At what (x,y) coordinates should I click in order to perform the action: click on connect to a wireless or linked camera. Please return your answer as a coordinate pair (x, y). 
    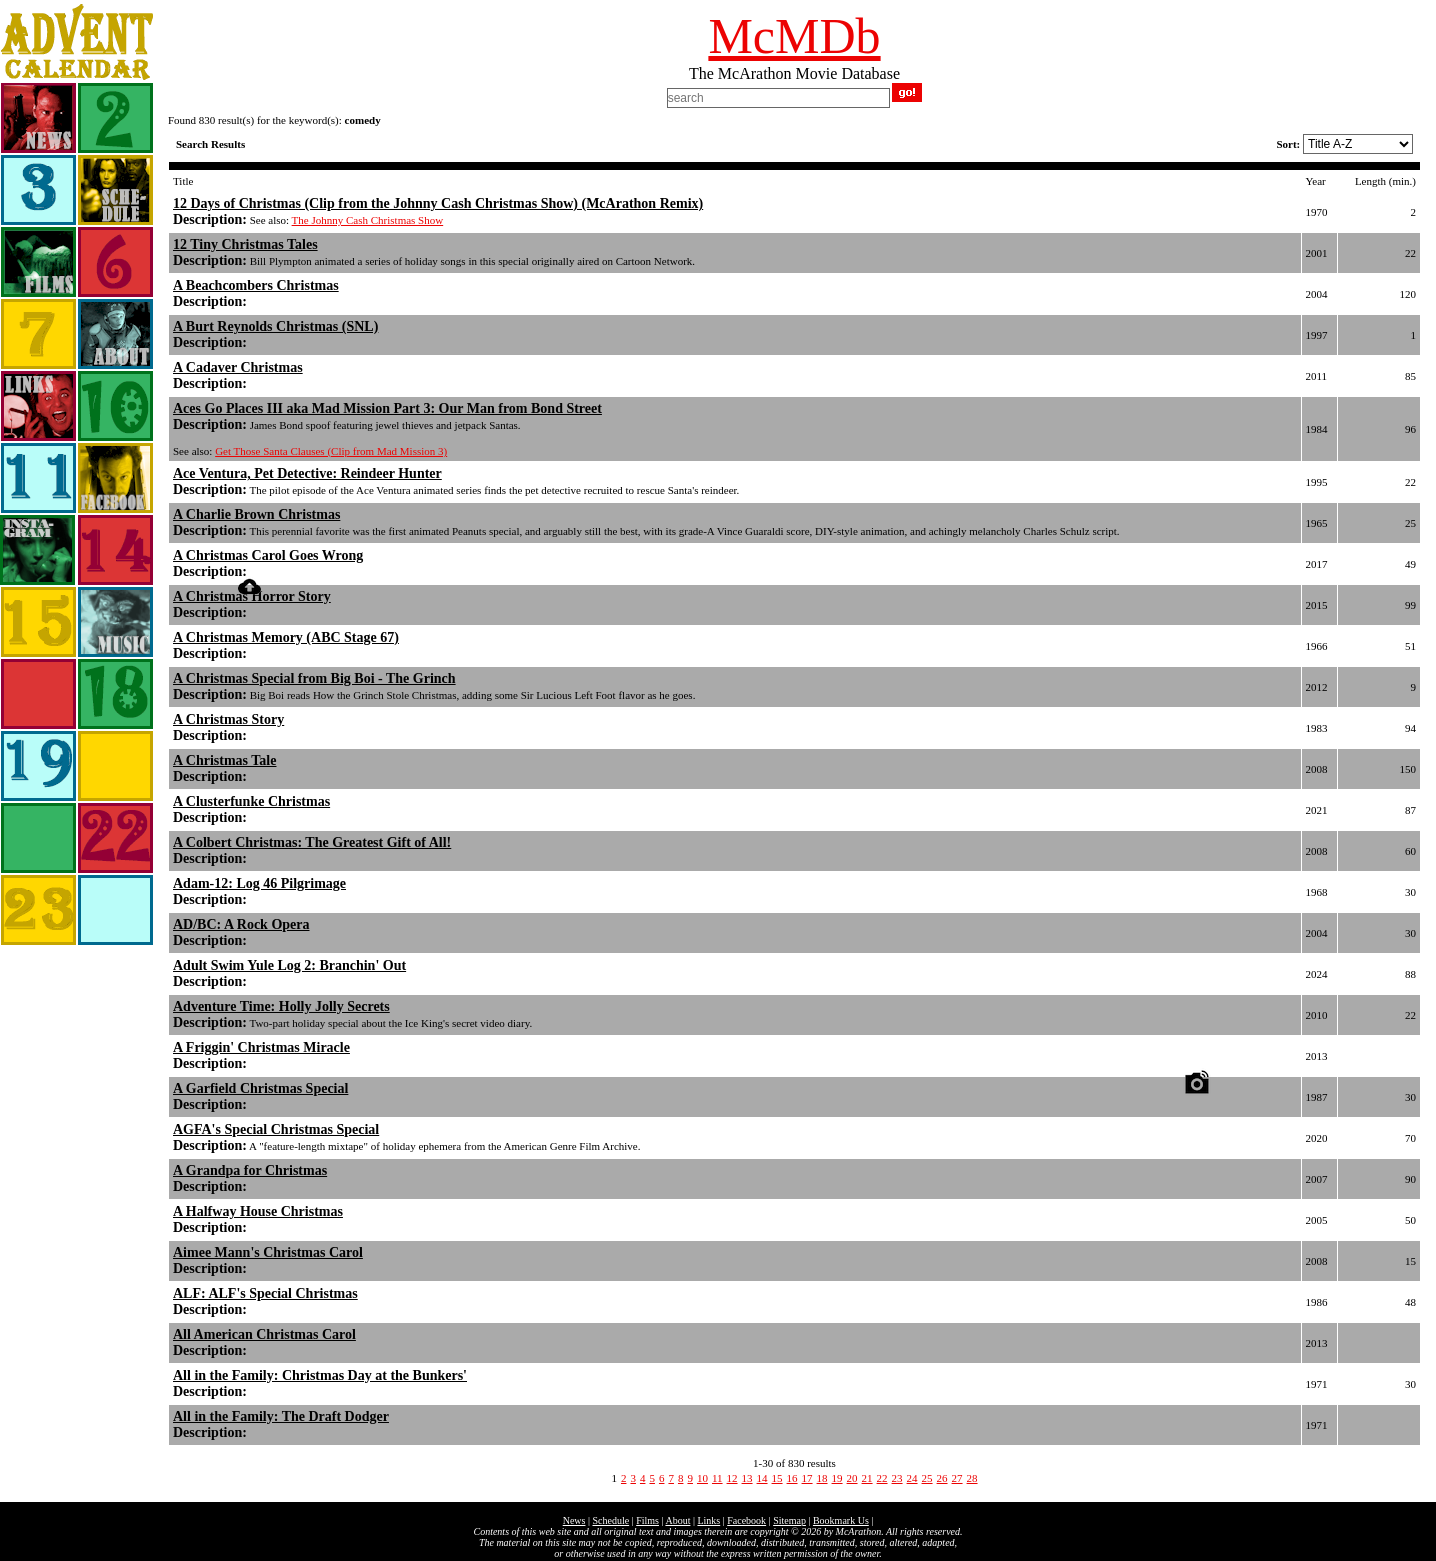
    Looking at the image, I should click on (1197, 1082).